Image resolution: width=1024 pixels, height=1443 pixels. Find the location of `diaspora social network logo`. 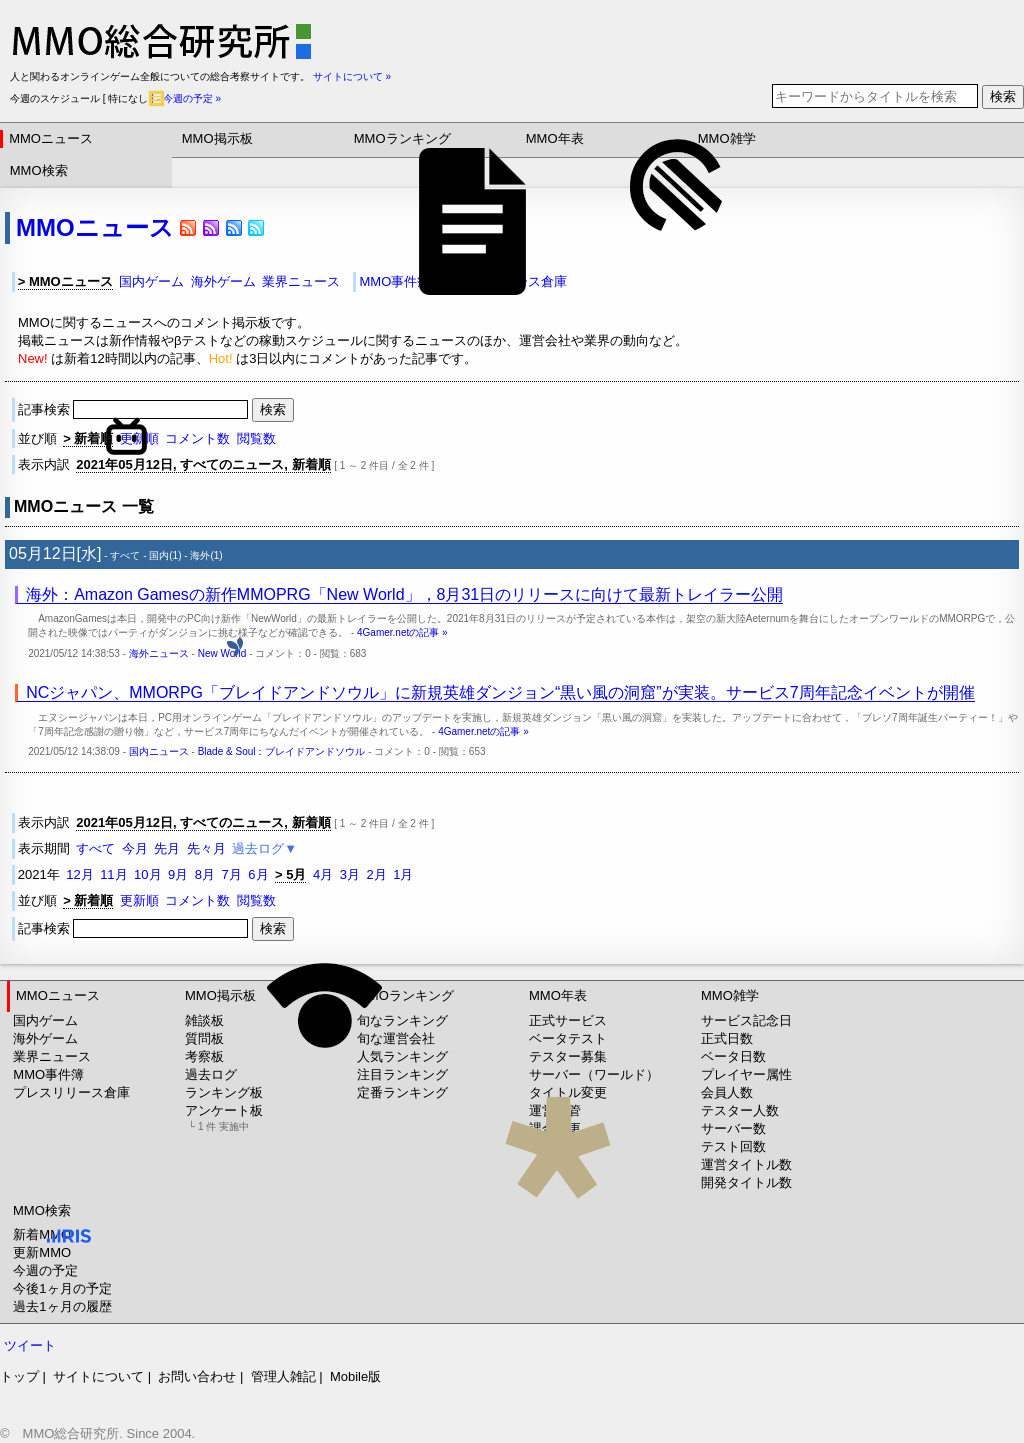

diaspora social network logo is located at coordinates (558, 1148).